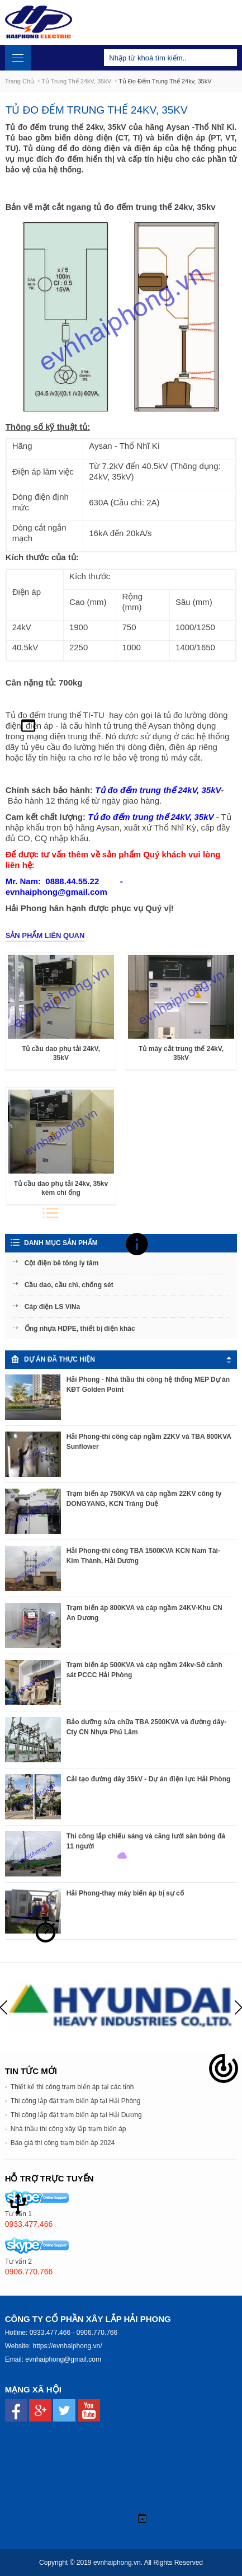 This screenshot has width=242, height=2576. Describe the element at coordinates (28, 725) in the screenshot. I see `open a new window` at that location.